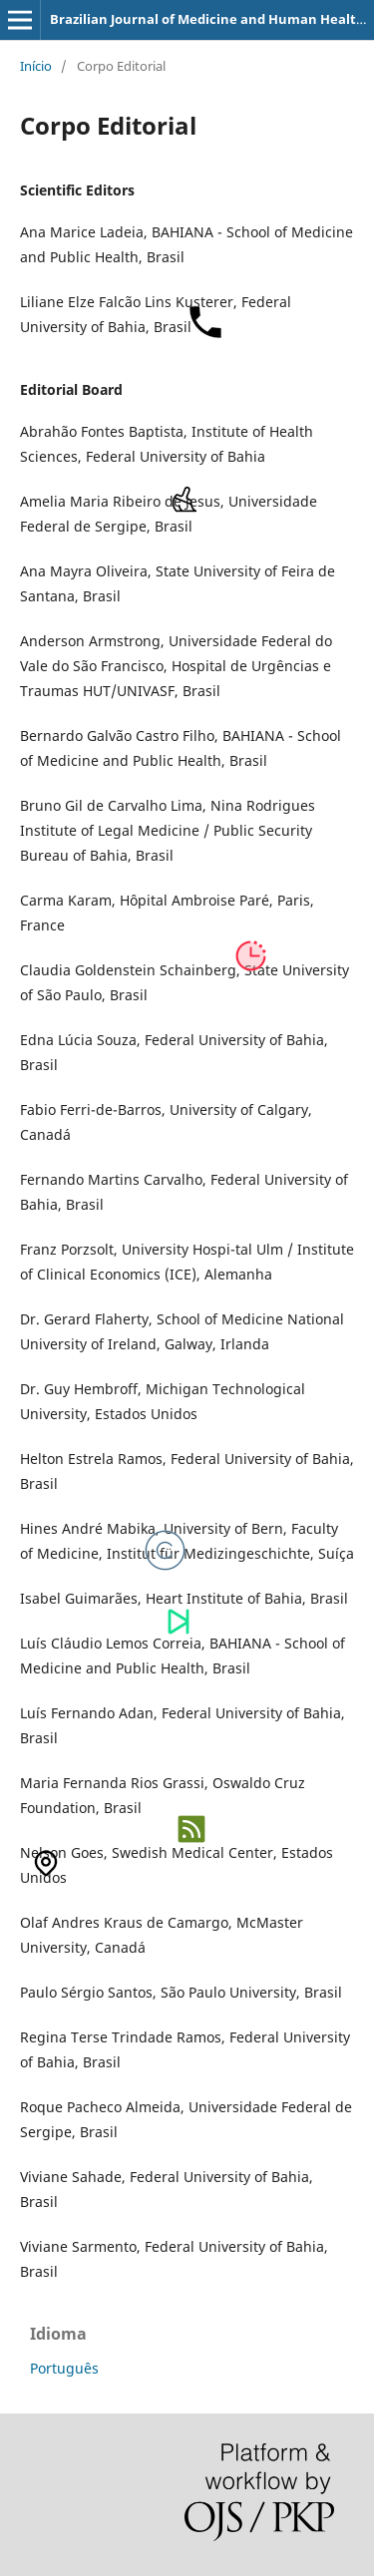  Describe the element at coordinates (205, 322) in the screenshot. I see `make a phone call` at that location.